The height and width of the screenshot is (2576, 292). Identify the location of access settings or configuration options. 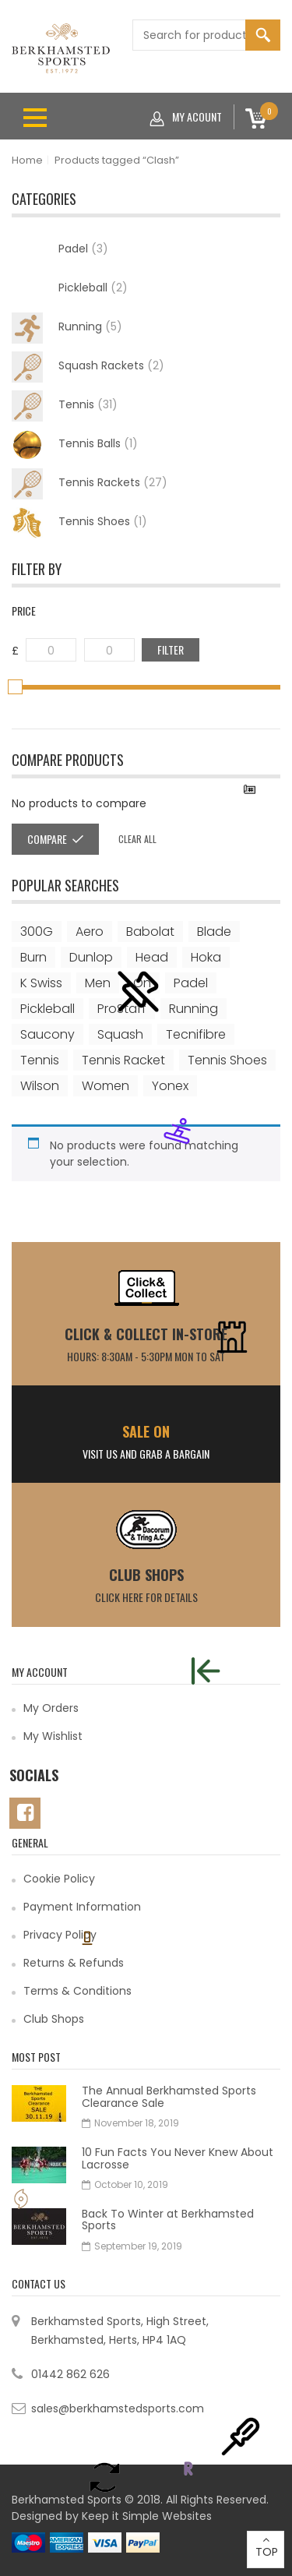
(241, 2437).